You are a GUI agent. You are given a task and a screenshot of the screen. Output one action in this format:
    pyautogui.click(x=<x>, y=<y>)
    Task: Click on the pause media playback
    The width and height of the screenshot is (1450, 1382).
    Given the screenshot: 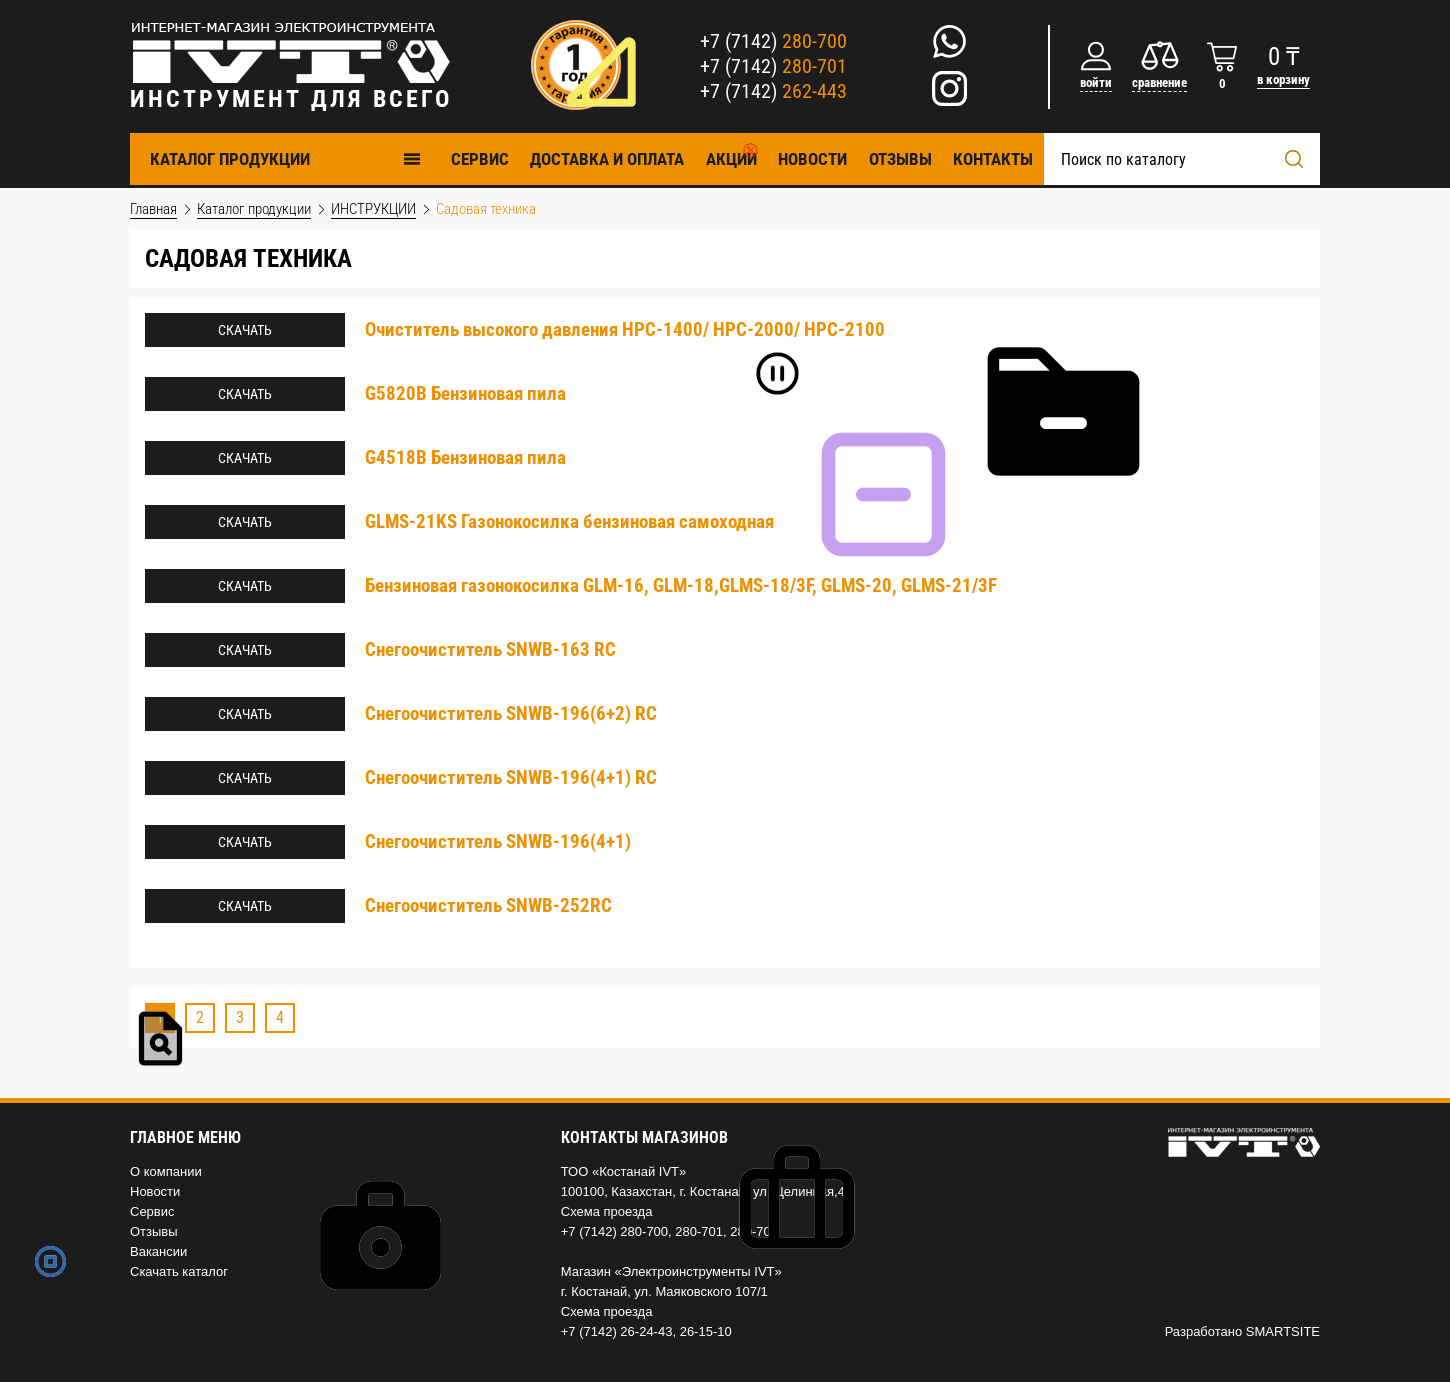 What is the action you would take?
    pyautogui.click(x=777, y=373)
    